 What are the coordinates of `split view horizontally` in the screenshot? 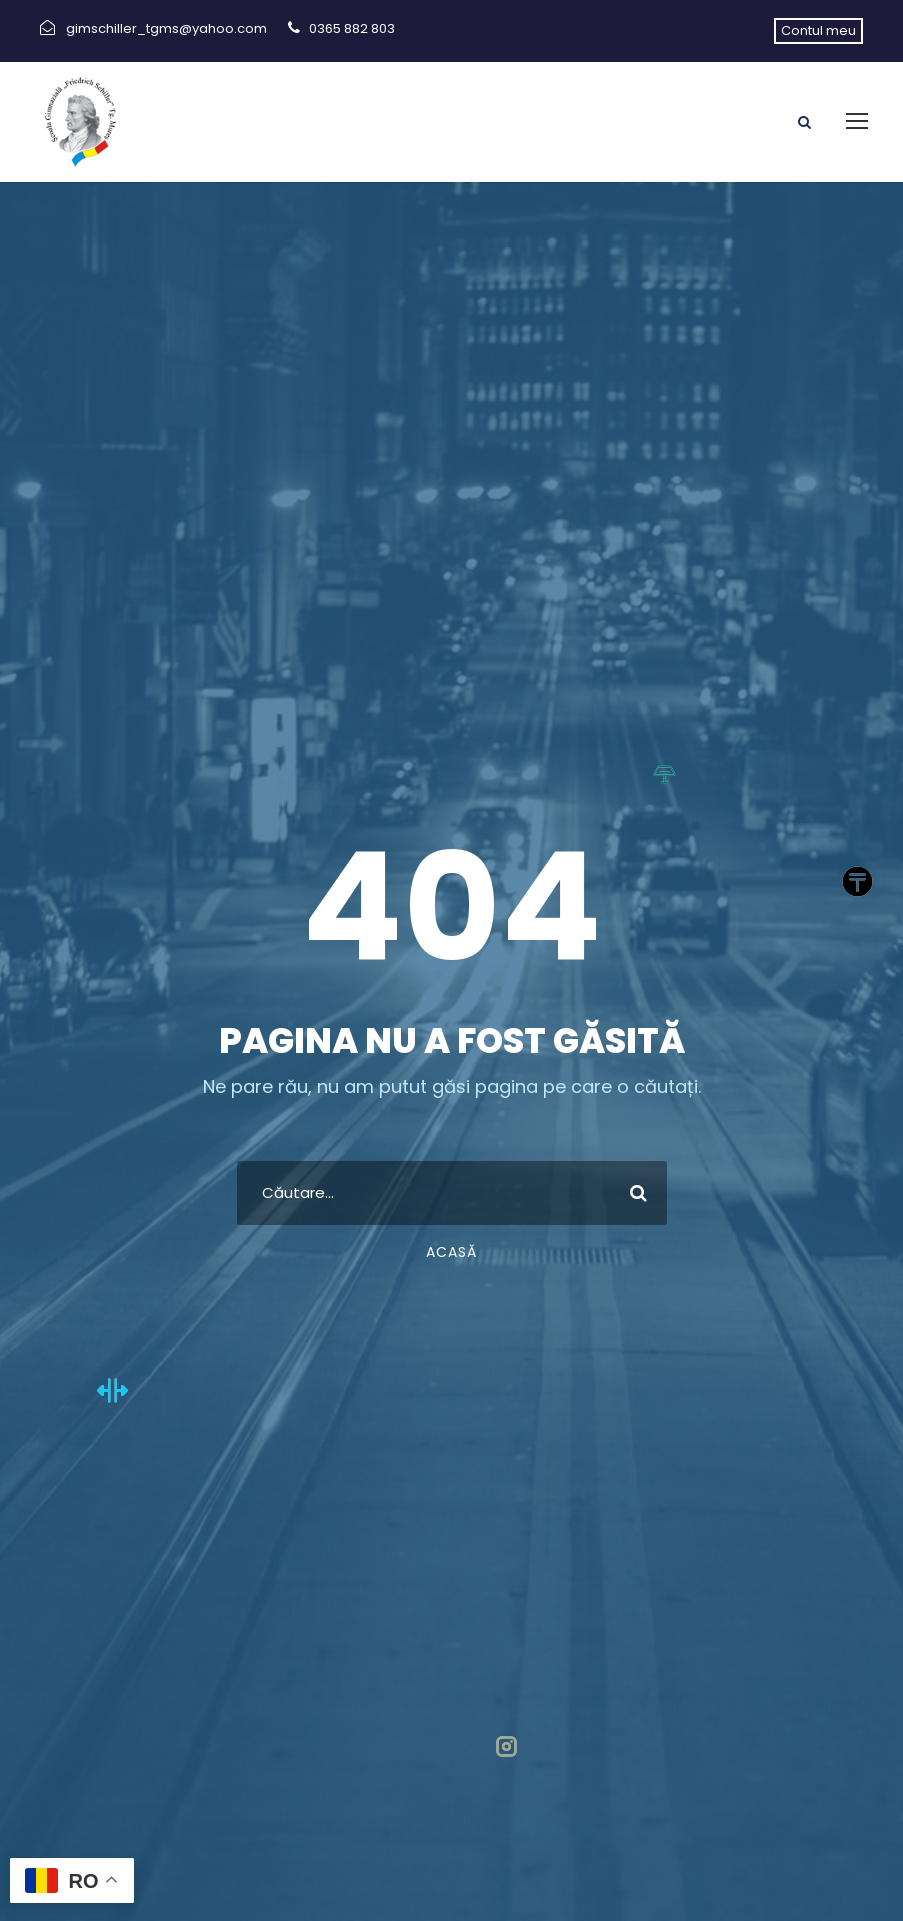 It's located at (112, 1390).